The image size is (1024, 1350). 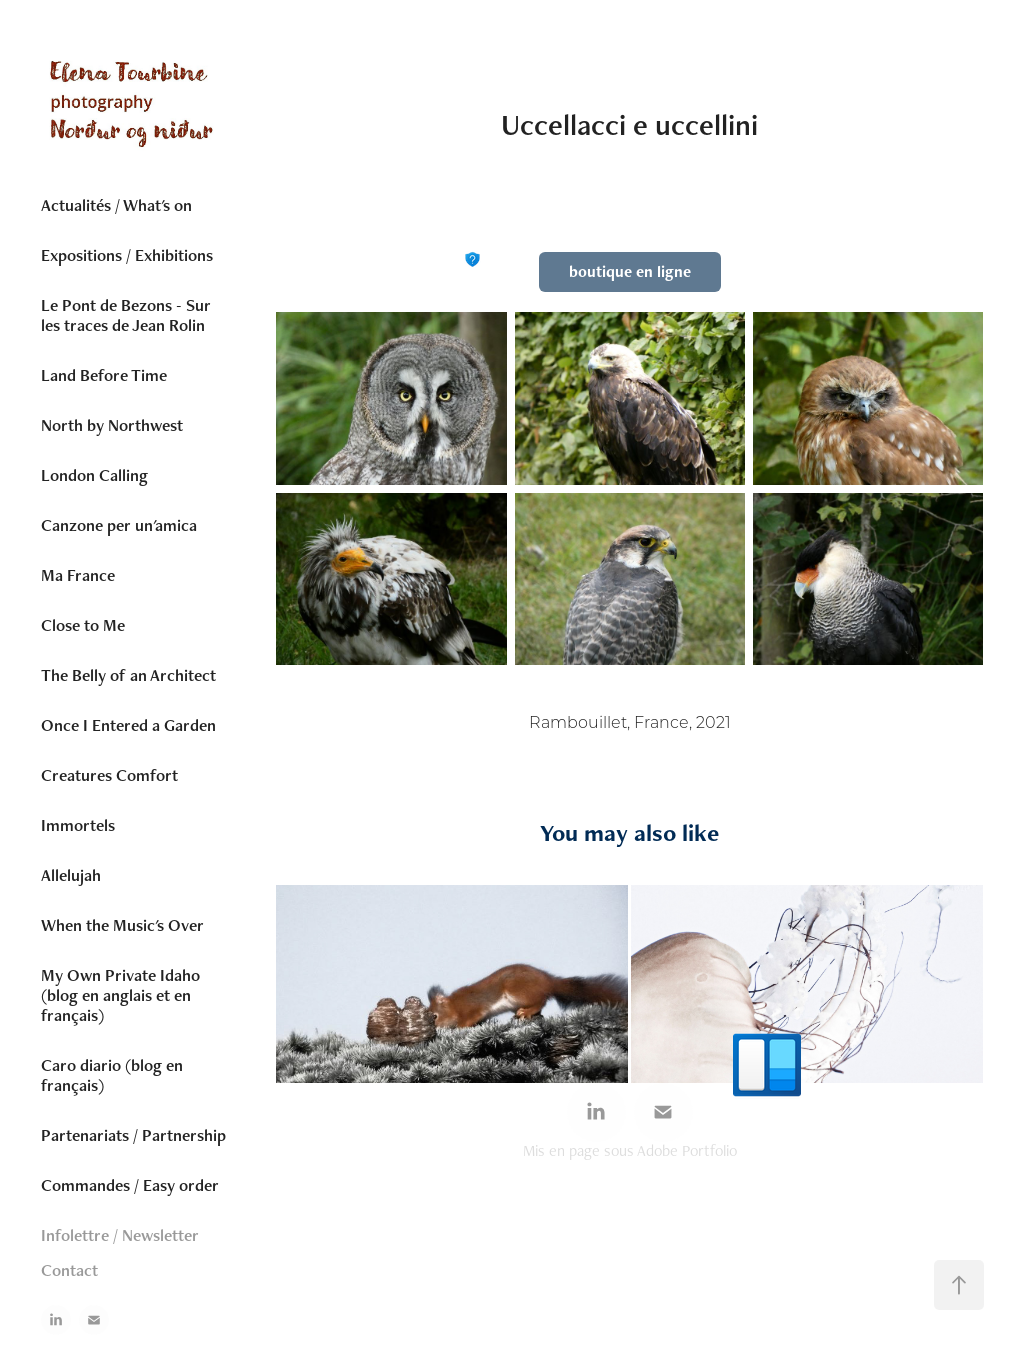 I want to click on access help and support resources, so click(x=472, y=259).